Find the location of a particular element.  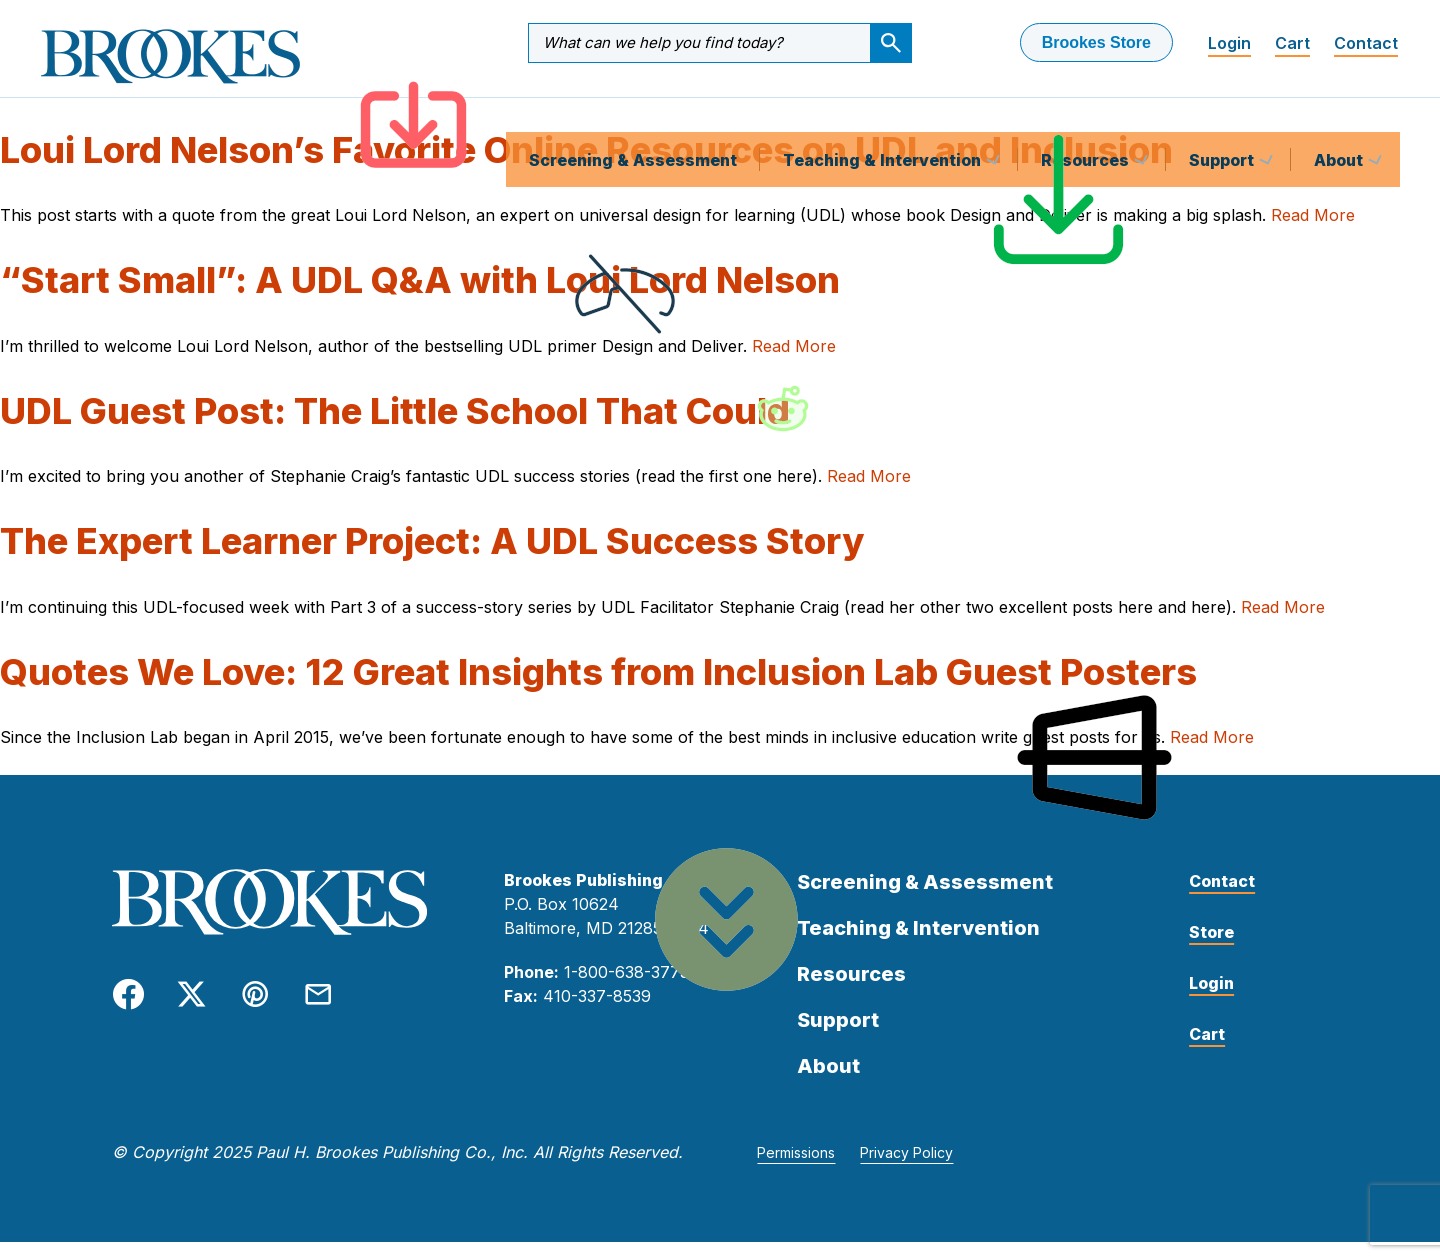

open the Reddit app is located at coordinates (783, 411).